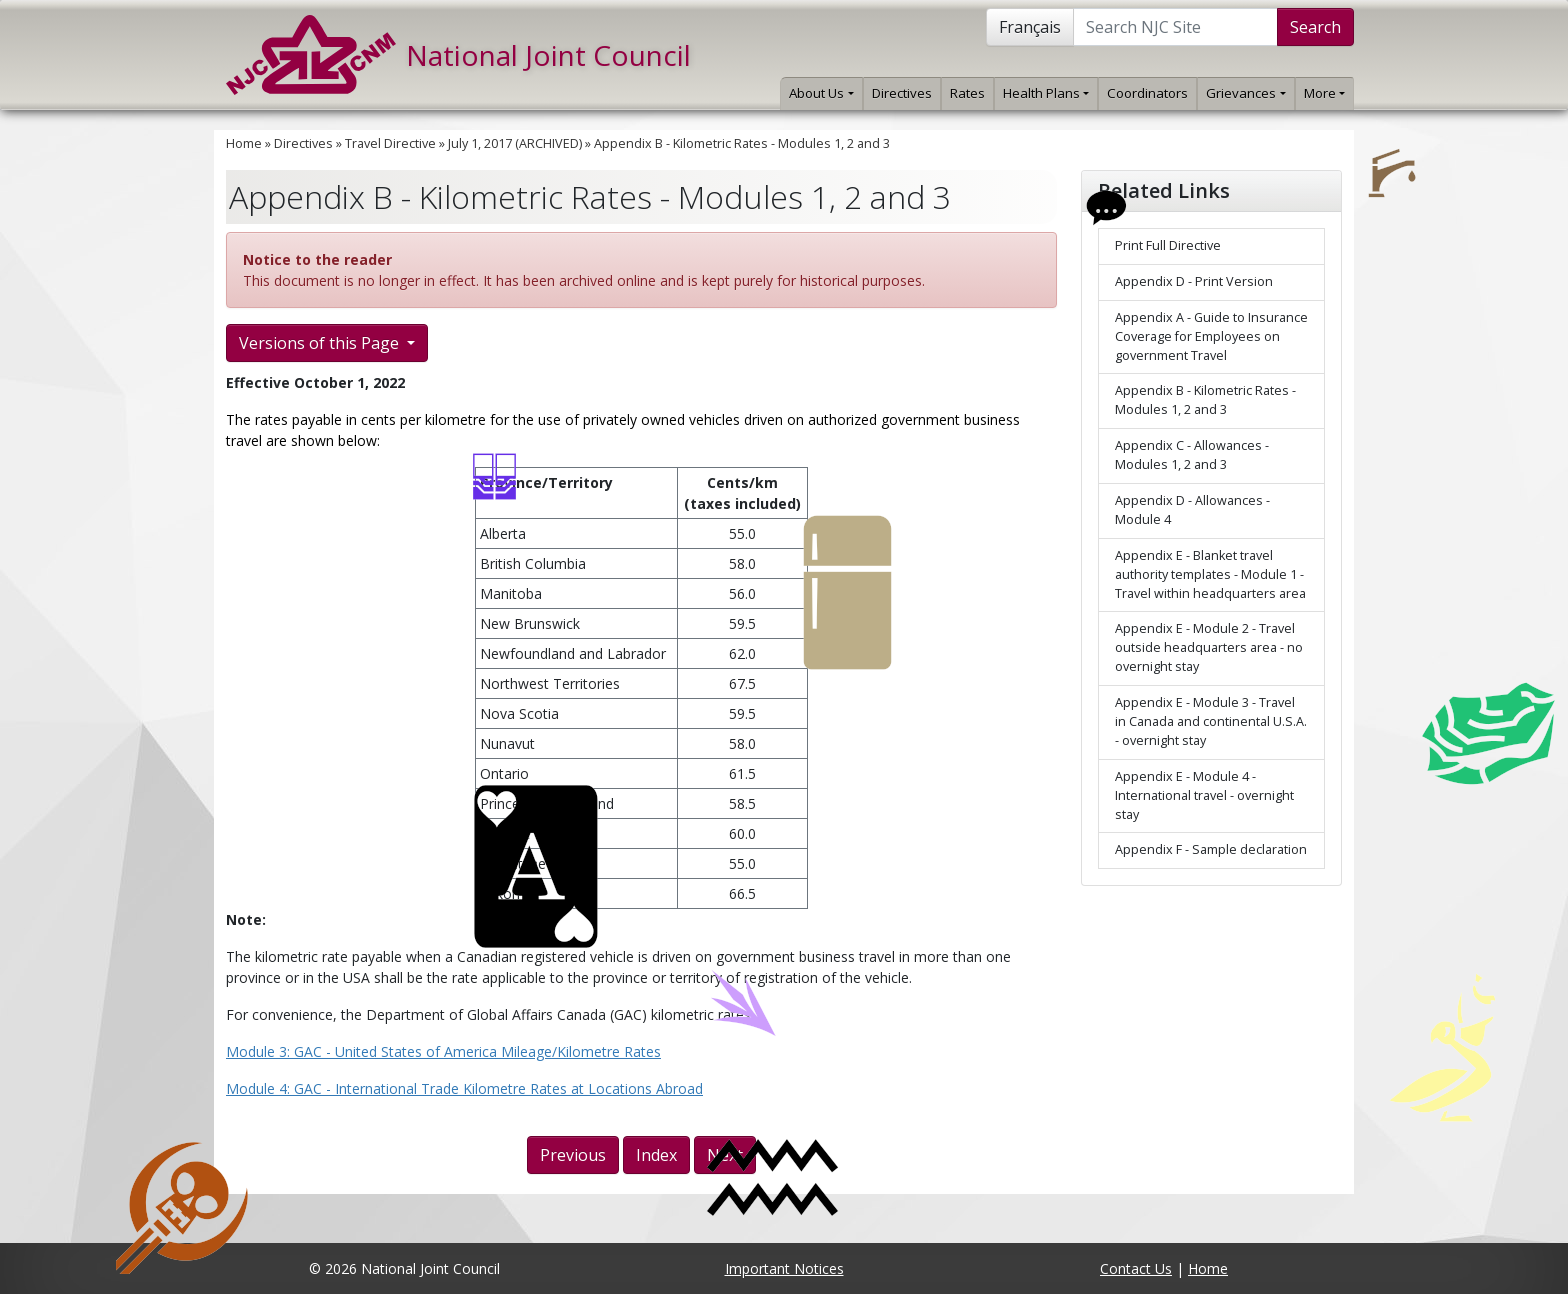  What do you see at coordinates (494, 476) in the screenshot?
I see `access public transit or bus schedule` at bounding box center [494, 476].